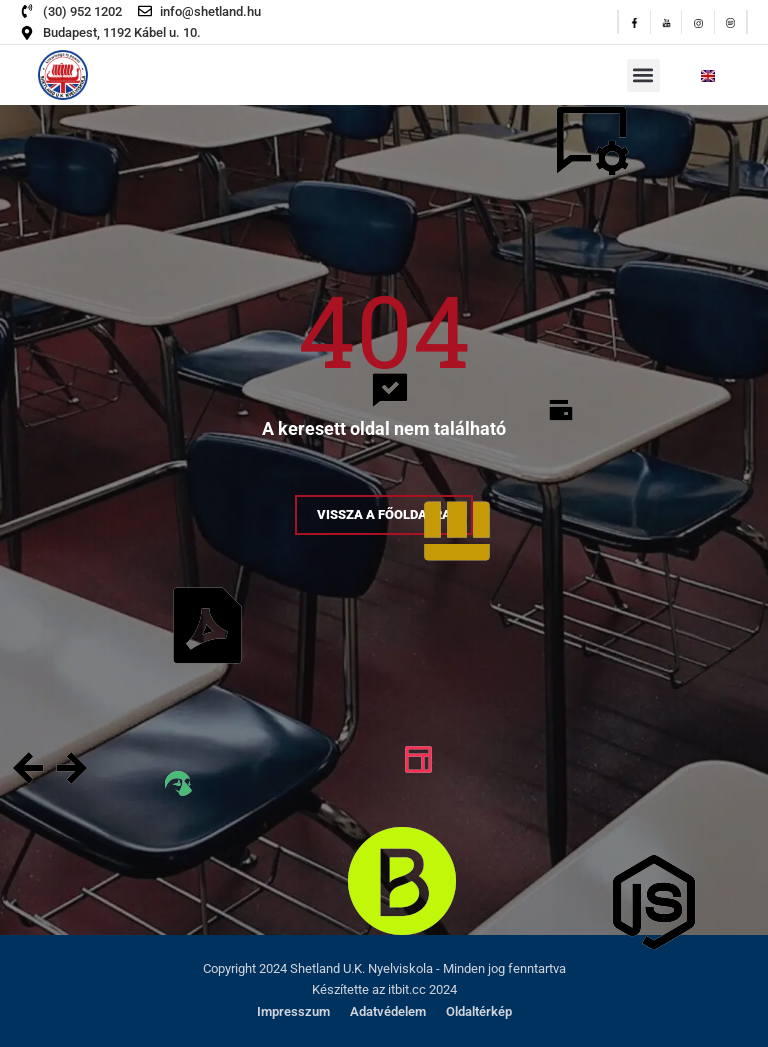 This screenshot has height=1047, width=768. Describe the element at coordinates (207, 625) in the screenshot. I see `open a PDF document` at that location.